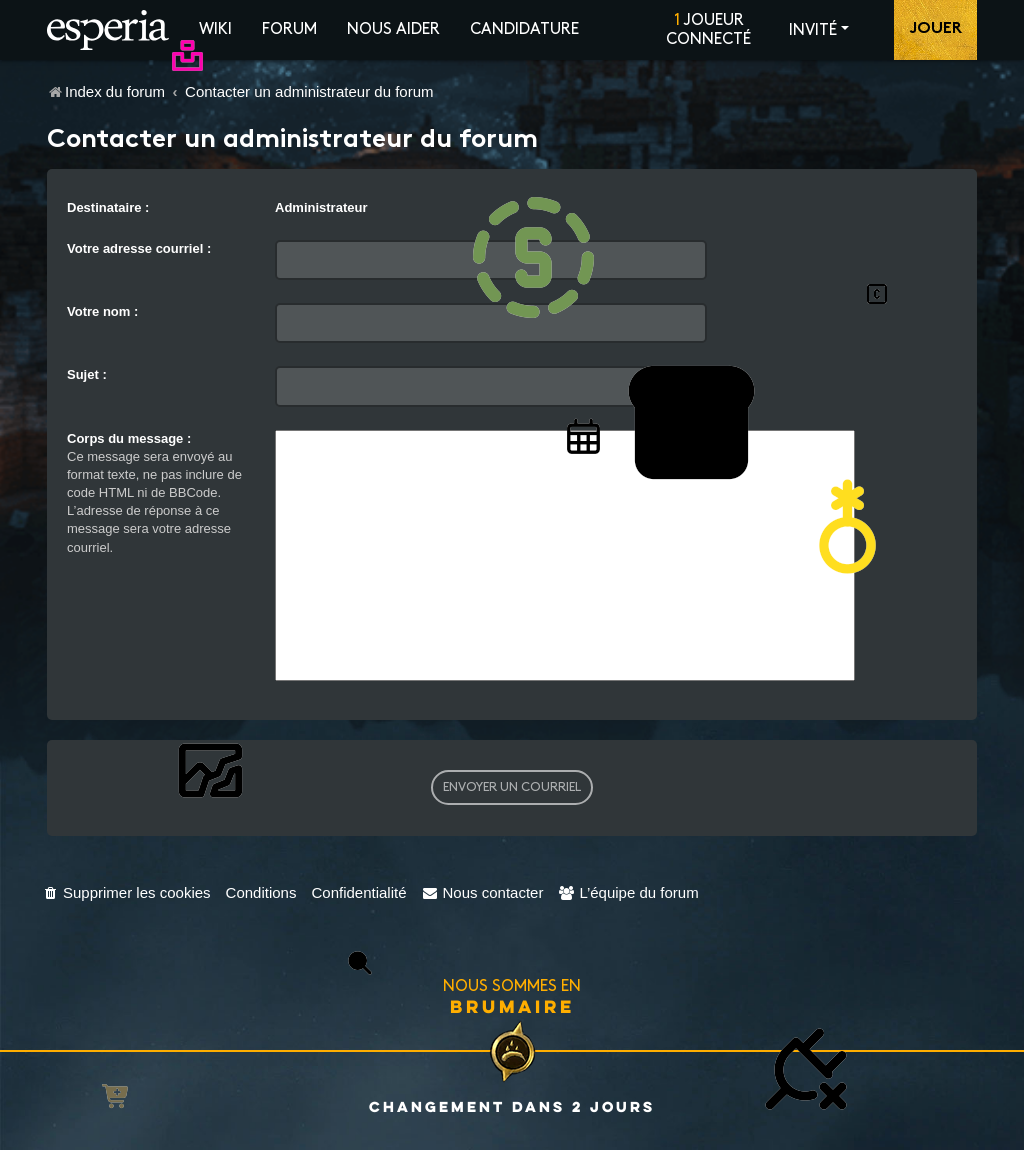 Image resolution: width=1024 pixels, height=1150 pixels. I want to click on indicates a broken or corrupted image file, so click(210, 770).